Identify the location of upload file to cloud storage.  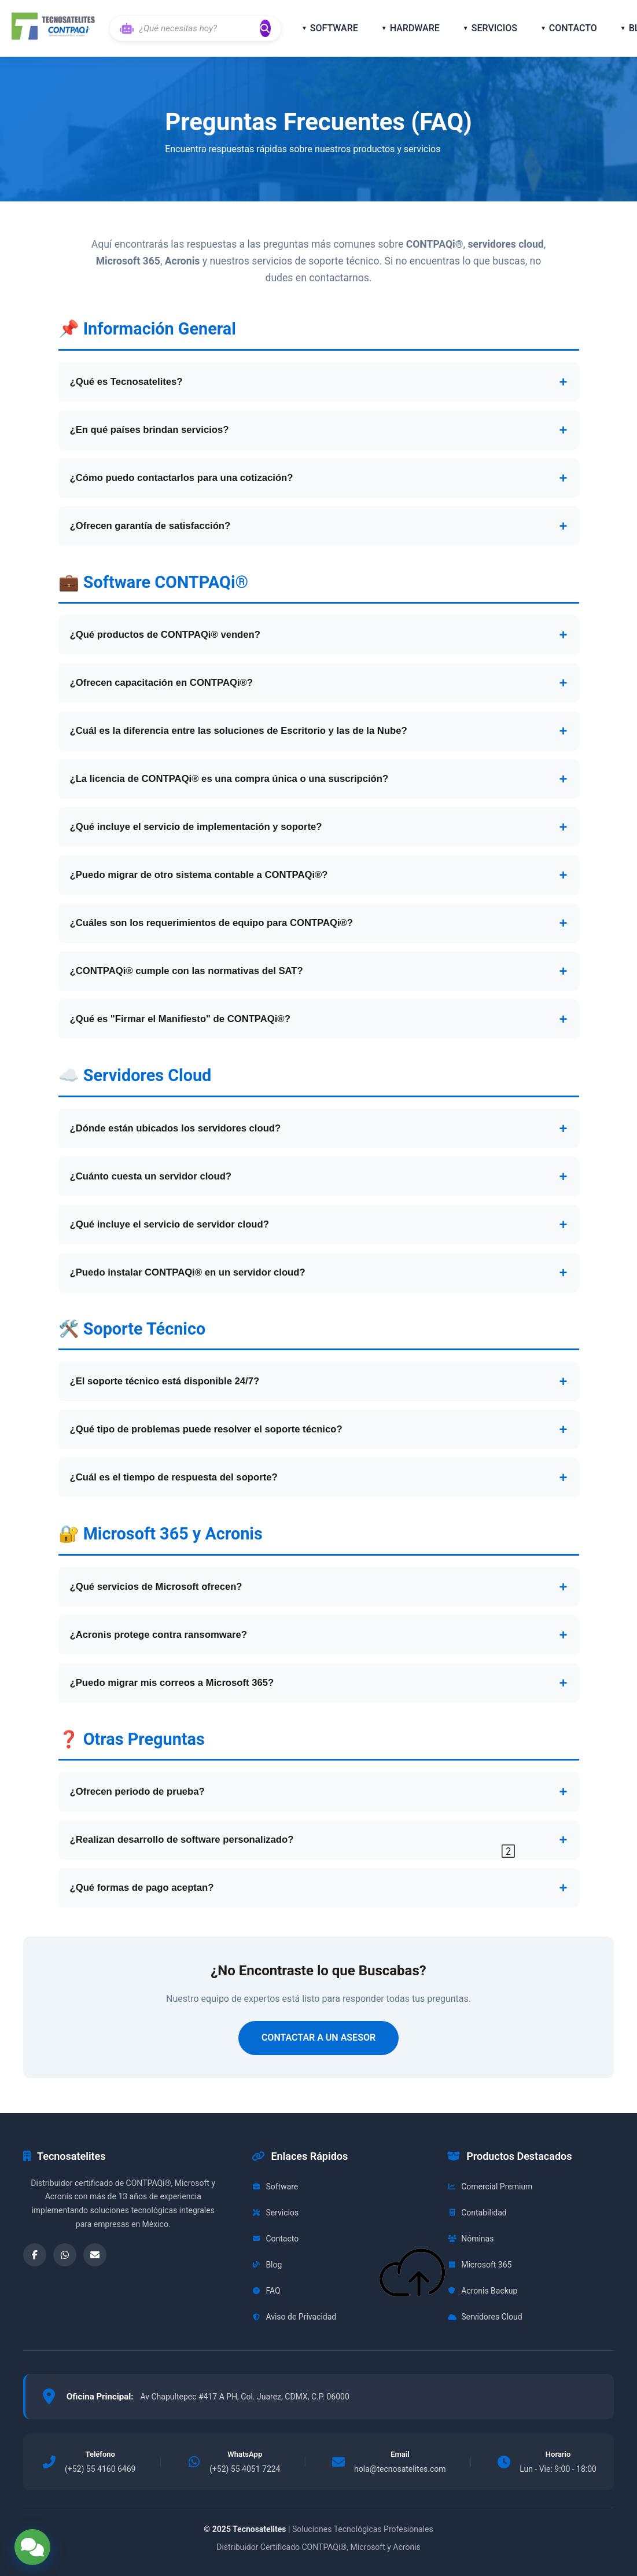
(412, 2272).